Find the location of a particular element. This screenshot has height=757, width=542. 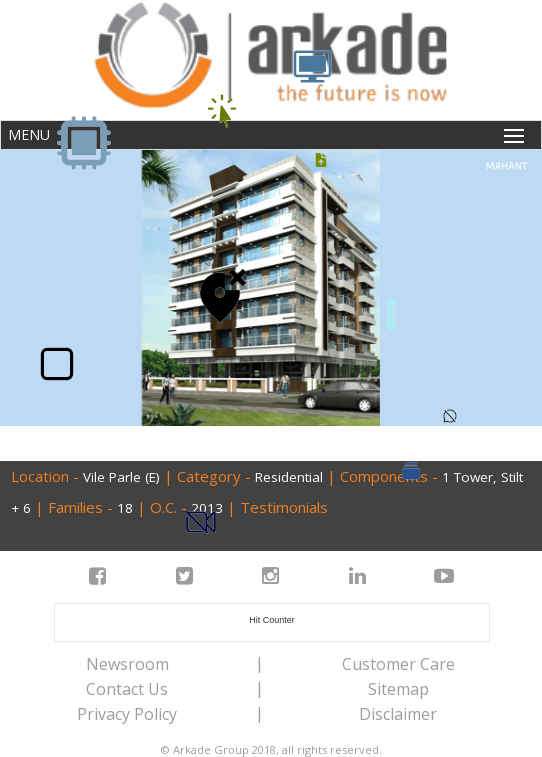

view processor or hardware information is located at coordinates (84, 143).